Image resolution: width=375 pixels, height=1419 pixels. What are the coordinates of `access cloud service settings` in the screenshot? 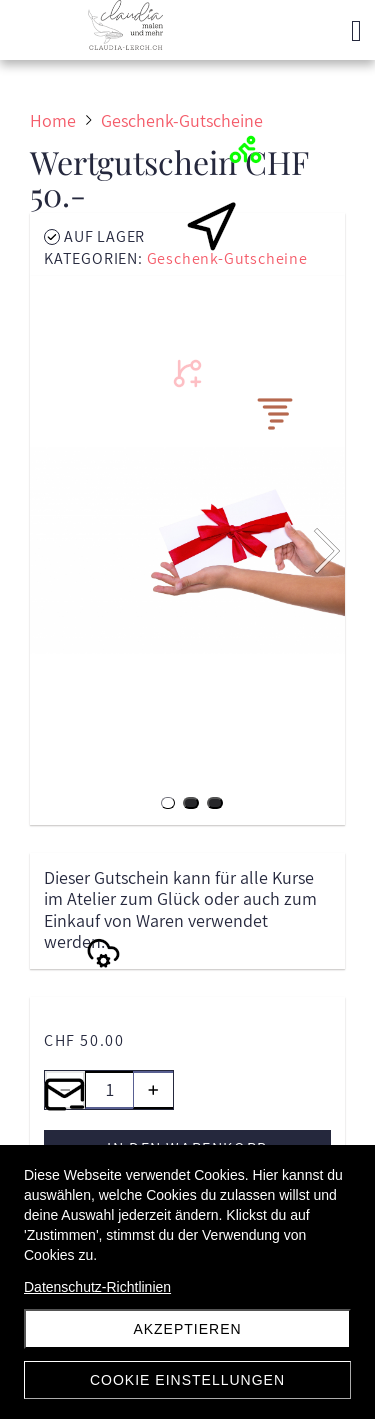 It's located at (103, 953).